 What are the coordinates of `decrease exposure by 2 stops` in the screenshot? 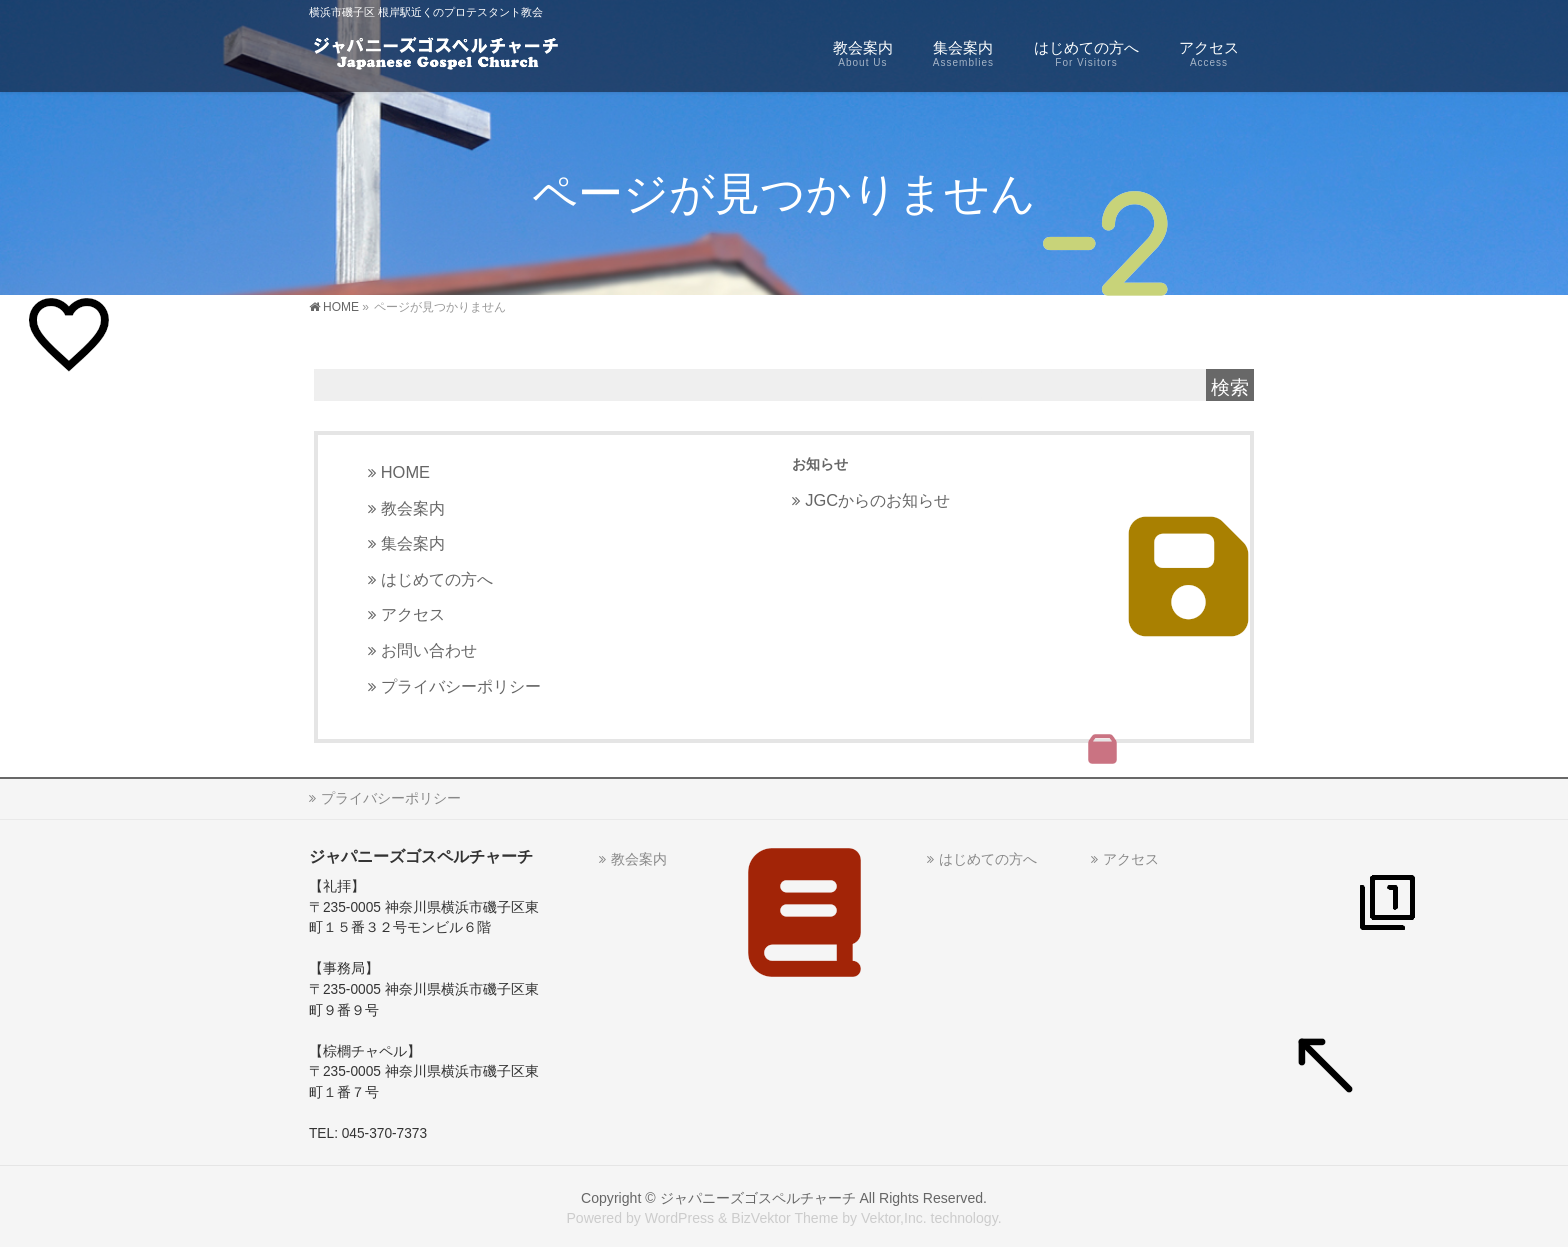 It's located at (1108, 243).